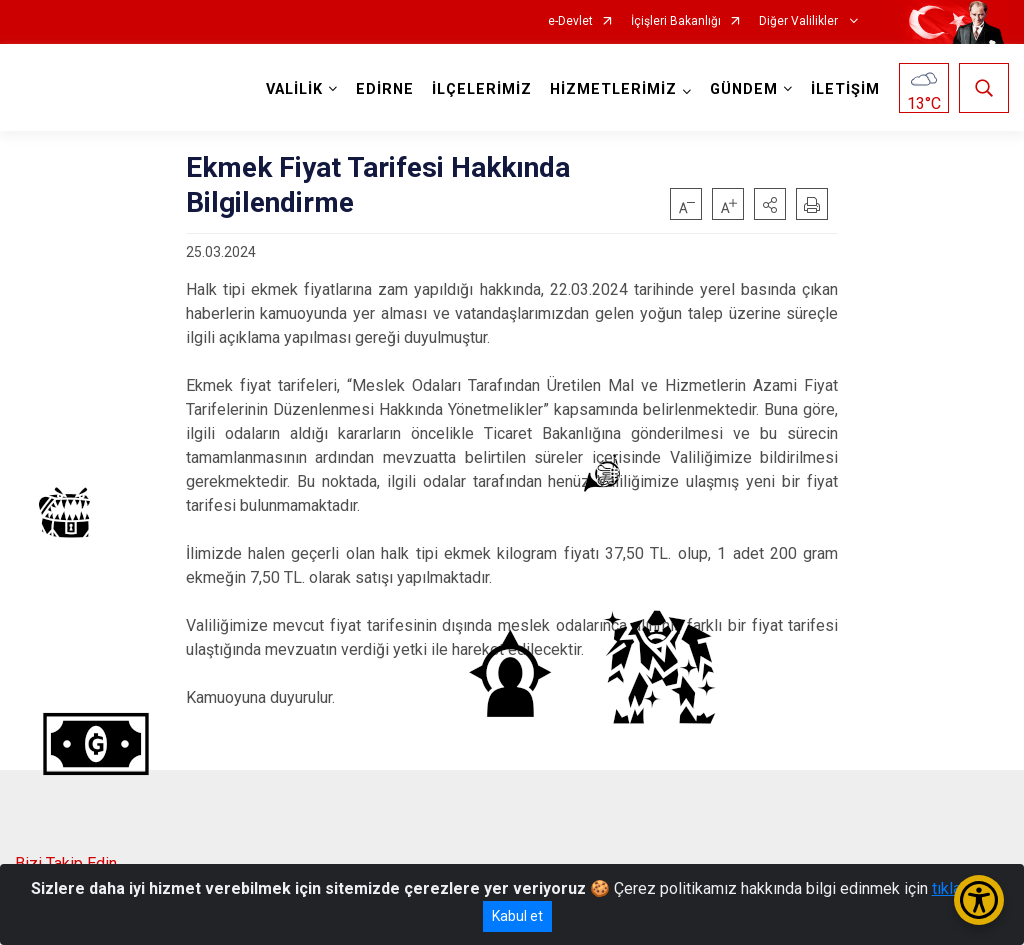 Image resolution: width=1024 pixels, height=945 pixels. I want to click on view your wallet or balance, so click(96, 744).